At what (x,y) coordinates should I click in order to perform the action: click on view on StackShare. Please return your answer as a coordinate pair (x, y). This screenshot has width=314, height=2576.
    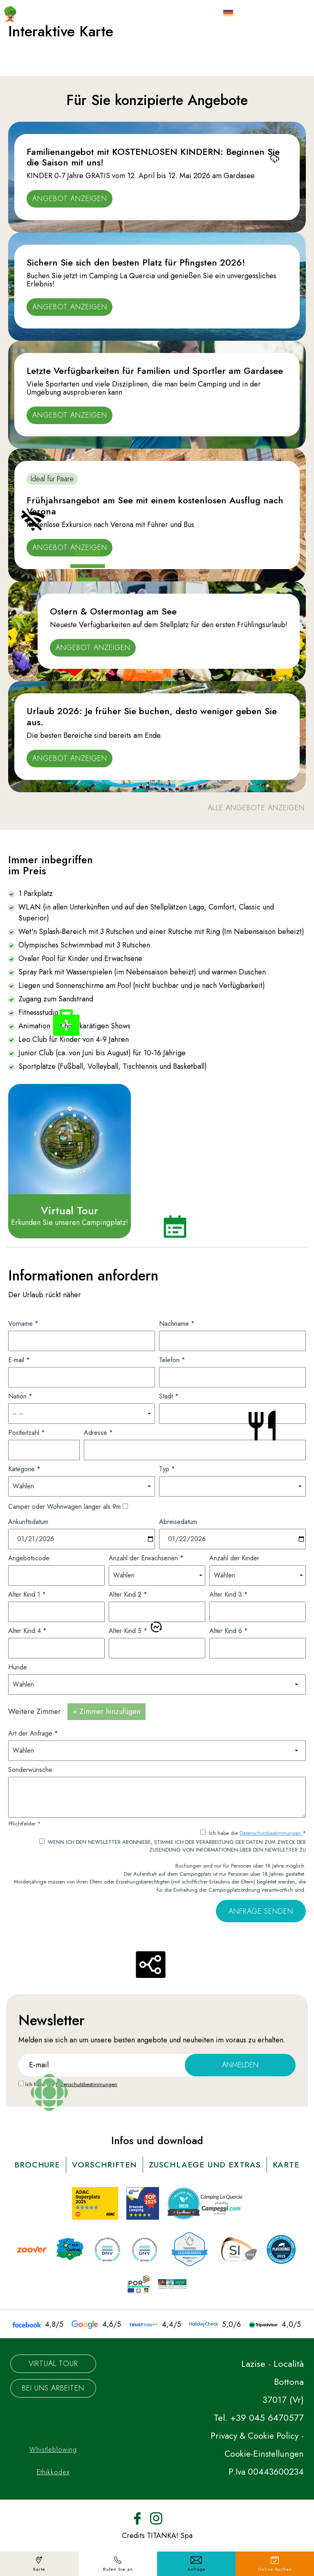
    Looking at the image, I should click on (150, 1964).